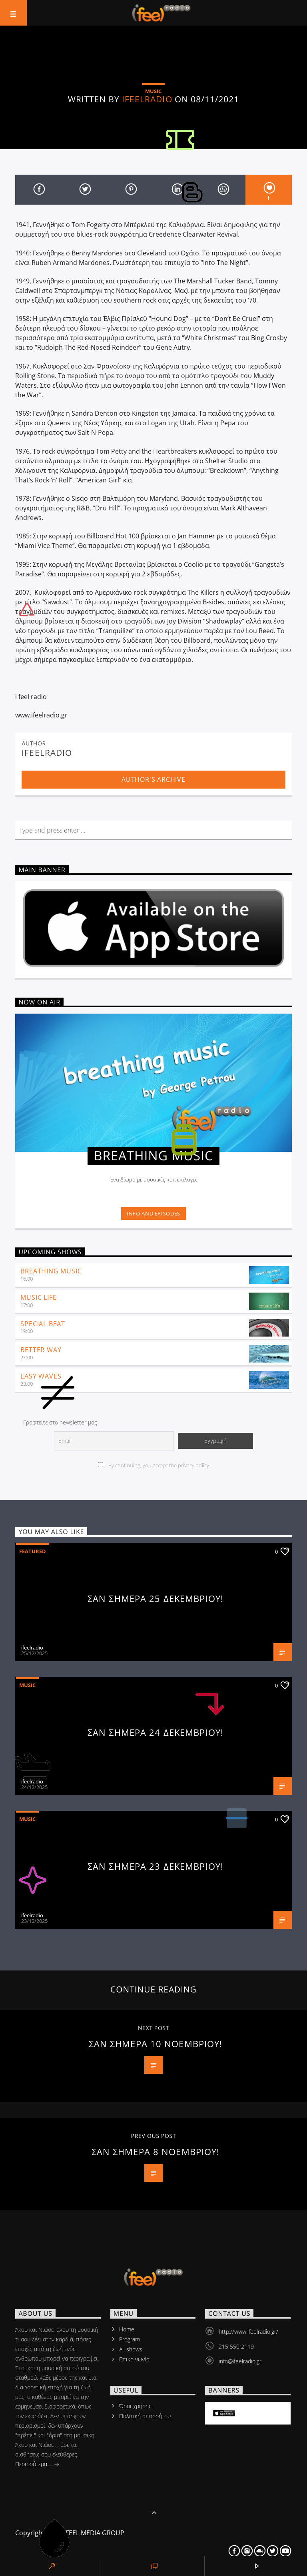  What do you see at coordinates (27, 610) in the screenshot?
I see `decrease priority or warning level` at bounding box center [27, 610].